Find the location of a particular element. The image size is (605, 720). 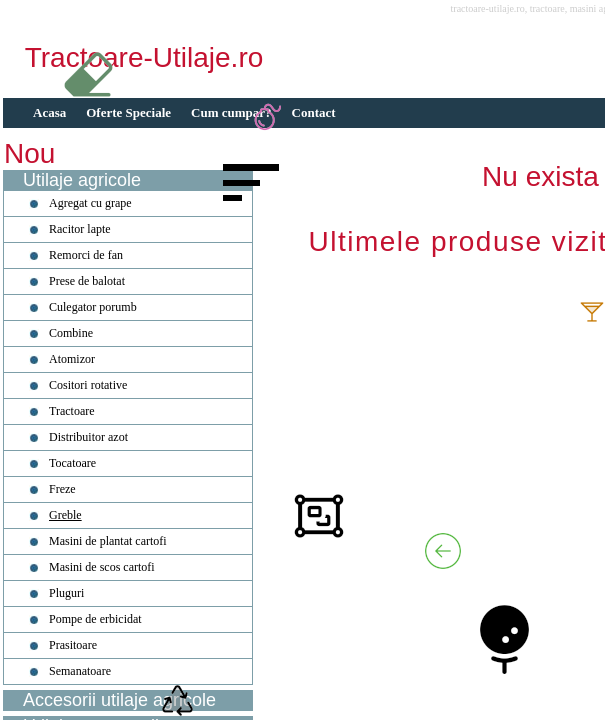

access golf or sports-related features is located at coordinates (504, 638).